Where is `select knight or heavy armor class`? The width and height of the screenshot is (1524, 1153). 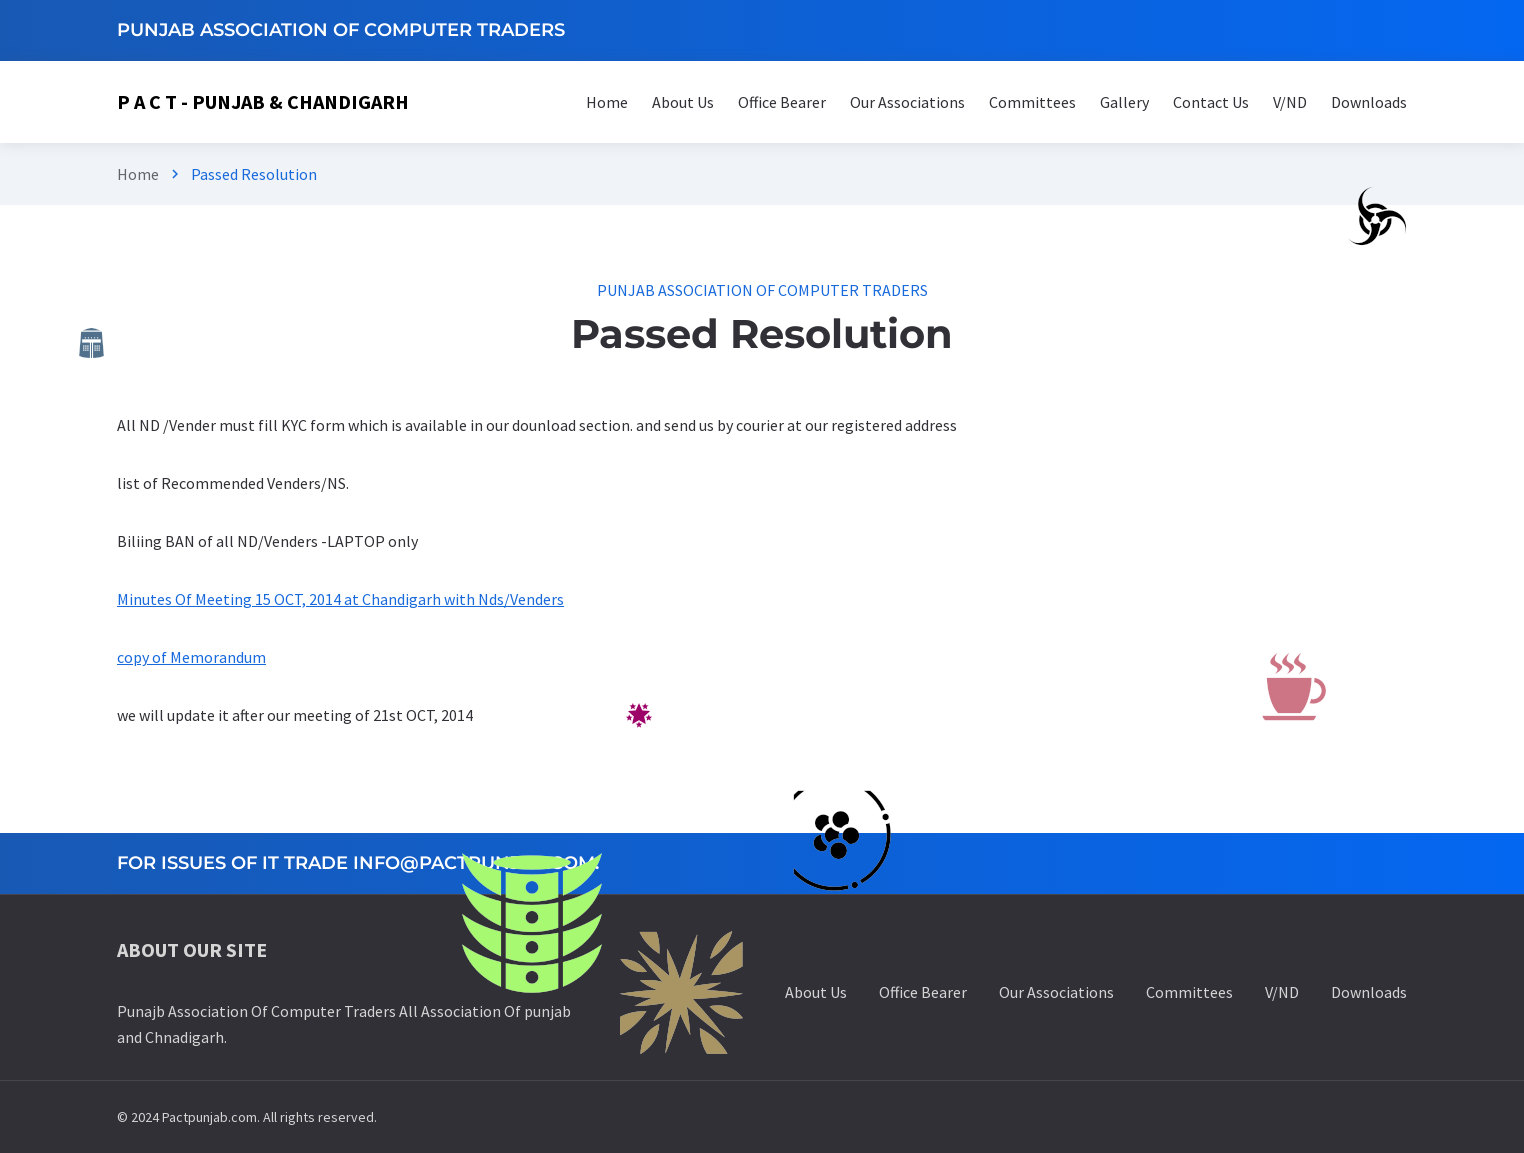
select knight or heavy armor class is located at coordinates (91, 343).